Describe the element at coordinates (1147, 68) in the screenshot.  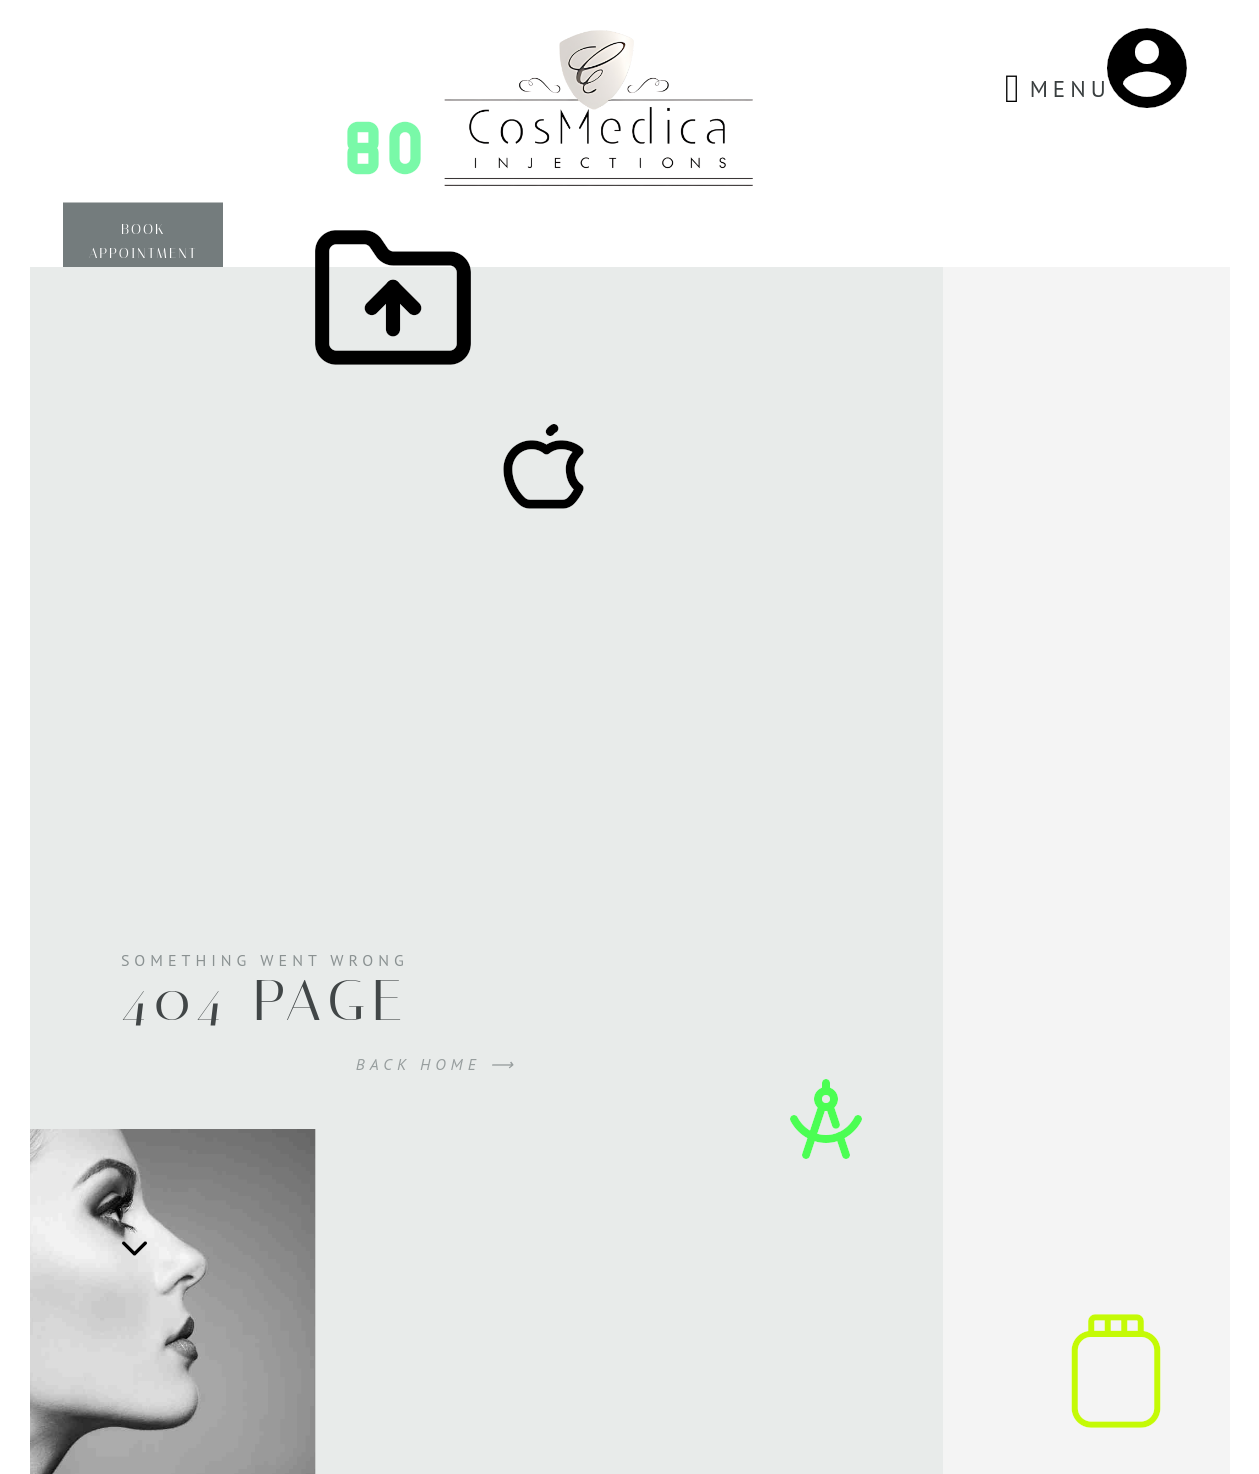
I see `access your profile or account settings` at that location.